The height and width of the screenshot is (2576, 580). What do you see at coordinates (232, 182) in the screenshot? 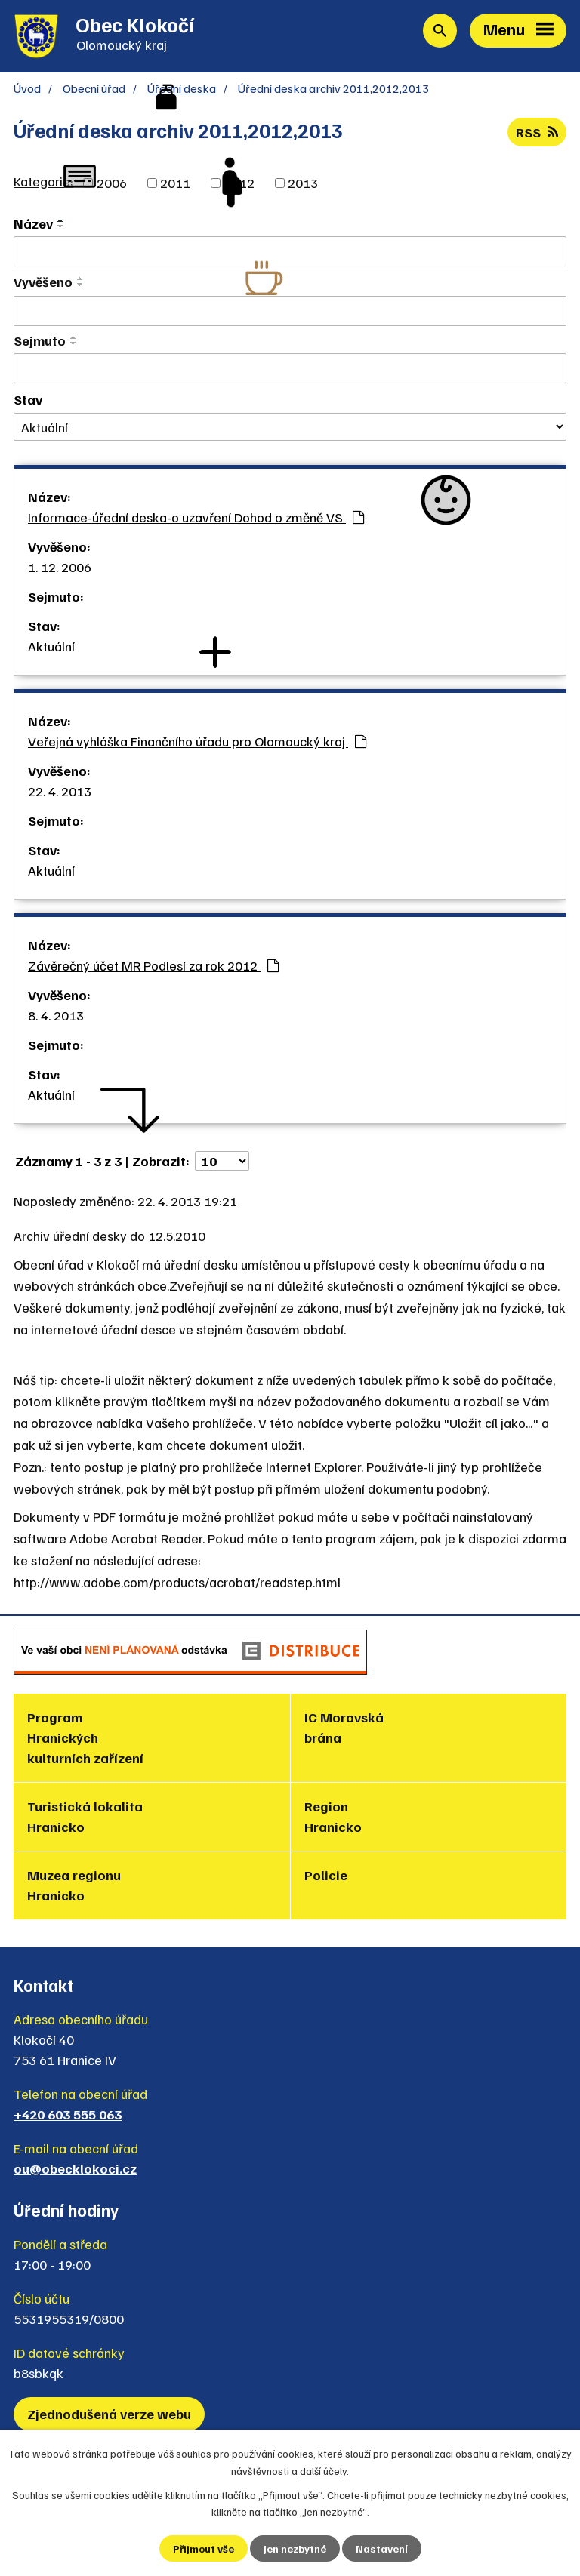
I see `indicates pregnancy-related content or features` at bounding box center [232, 182].